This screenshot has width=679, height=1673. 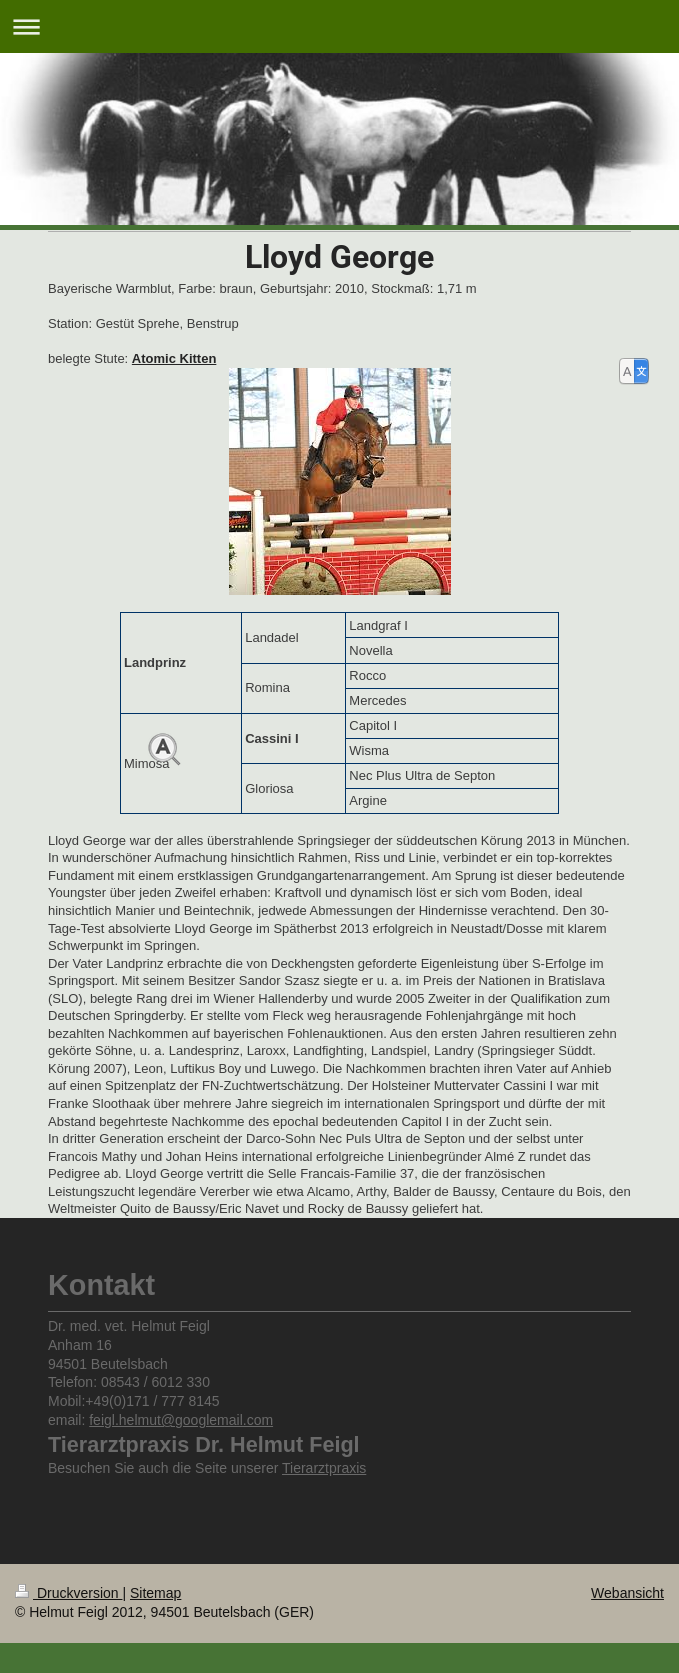 What do you see at coordinates (634, 371) in the screenshot?
I see `access language and translation settings` at bounding box center [634, 371].